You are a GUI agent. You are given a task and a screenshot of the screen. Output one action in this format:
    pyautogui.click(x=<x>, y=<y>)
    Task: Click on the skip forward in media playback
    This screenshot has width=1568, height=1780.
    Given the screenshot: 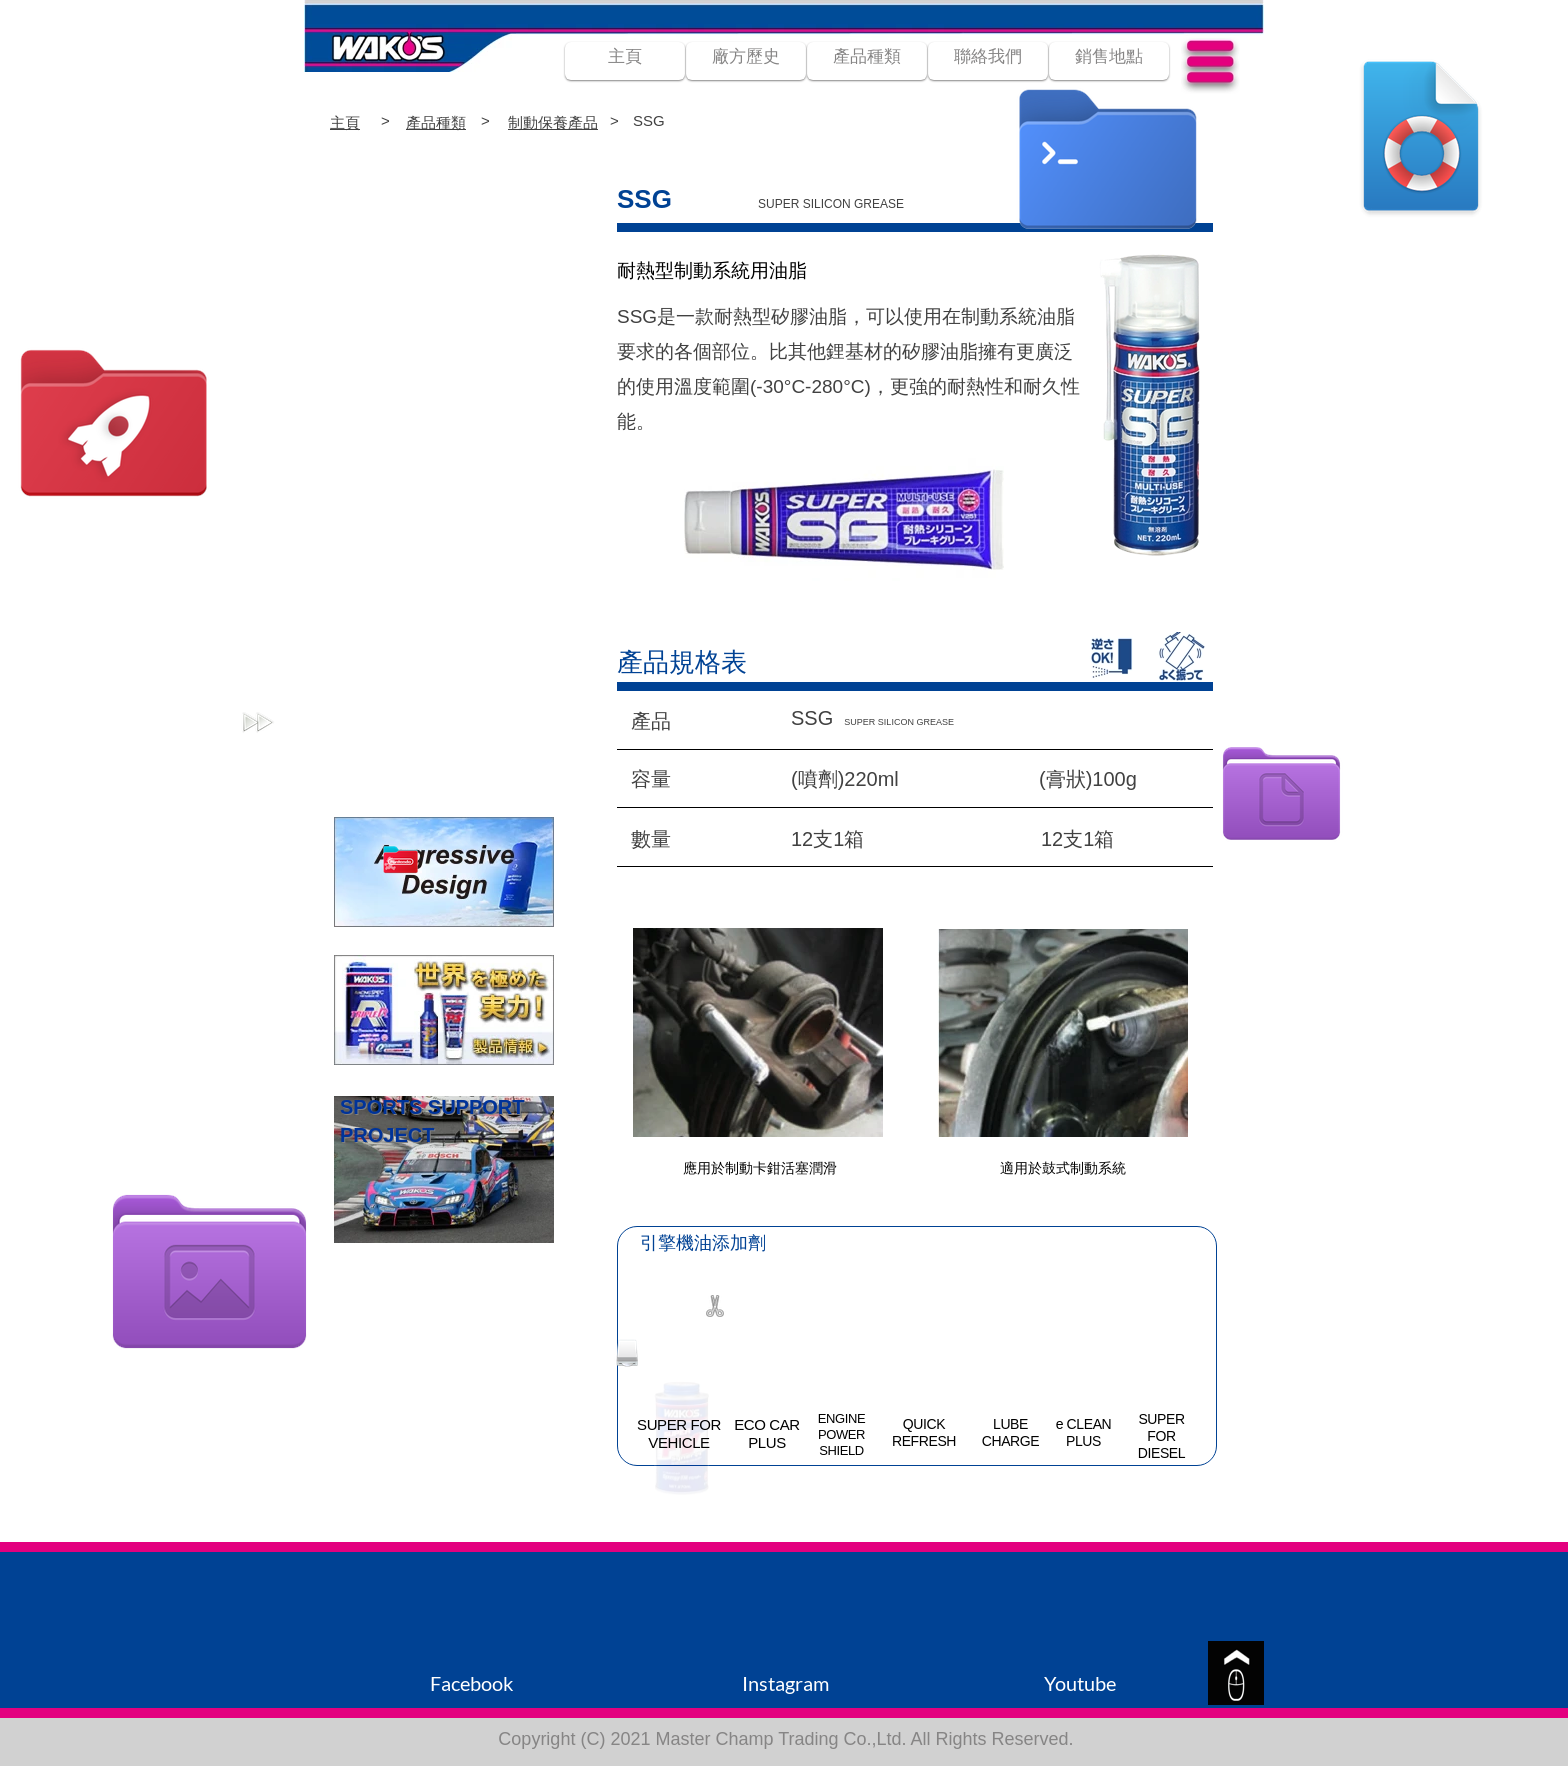 What is the action you would take?
    pyautogui.click(x=257, y=722)
    